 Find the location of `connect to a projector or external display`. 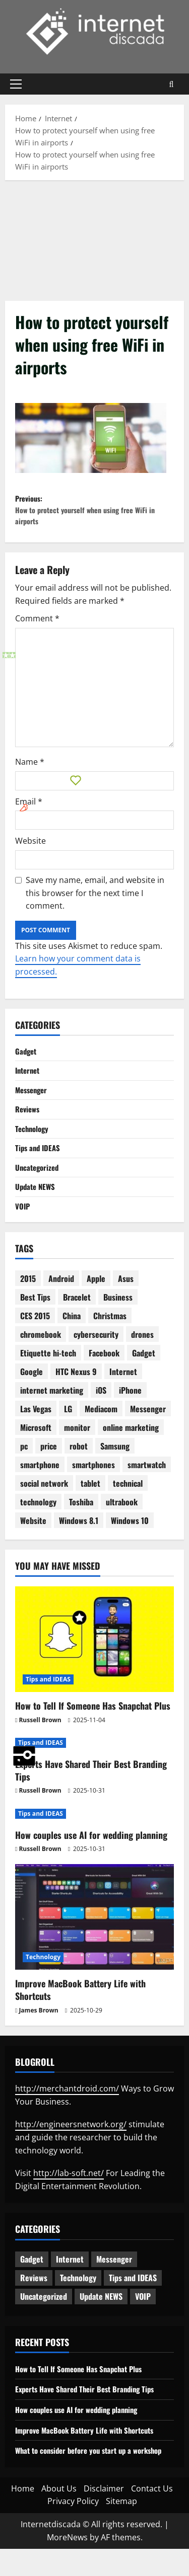

connect to a projector or external display is located at coordinates (24, 1756).